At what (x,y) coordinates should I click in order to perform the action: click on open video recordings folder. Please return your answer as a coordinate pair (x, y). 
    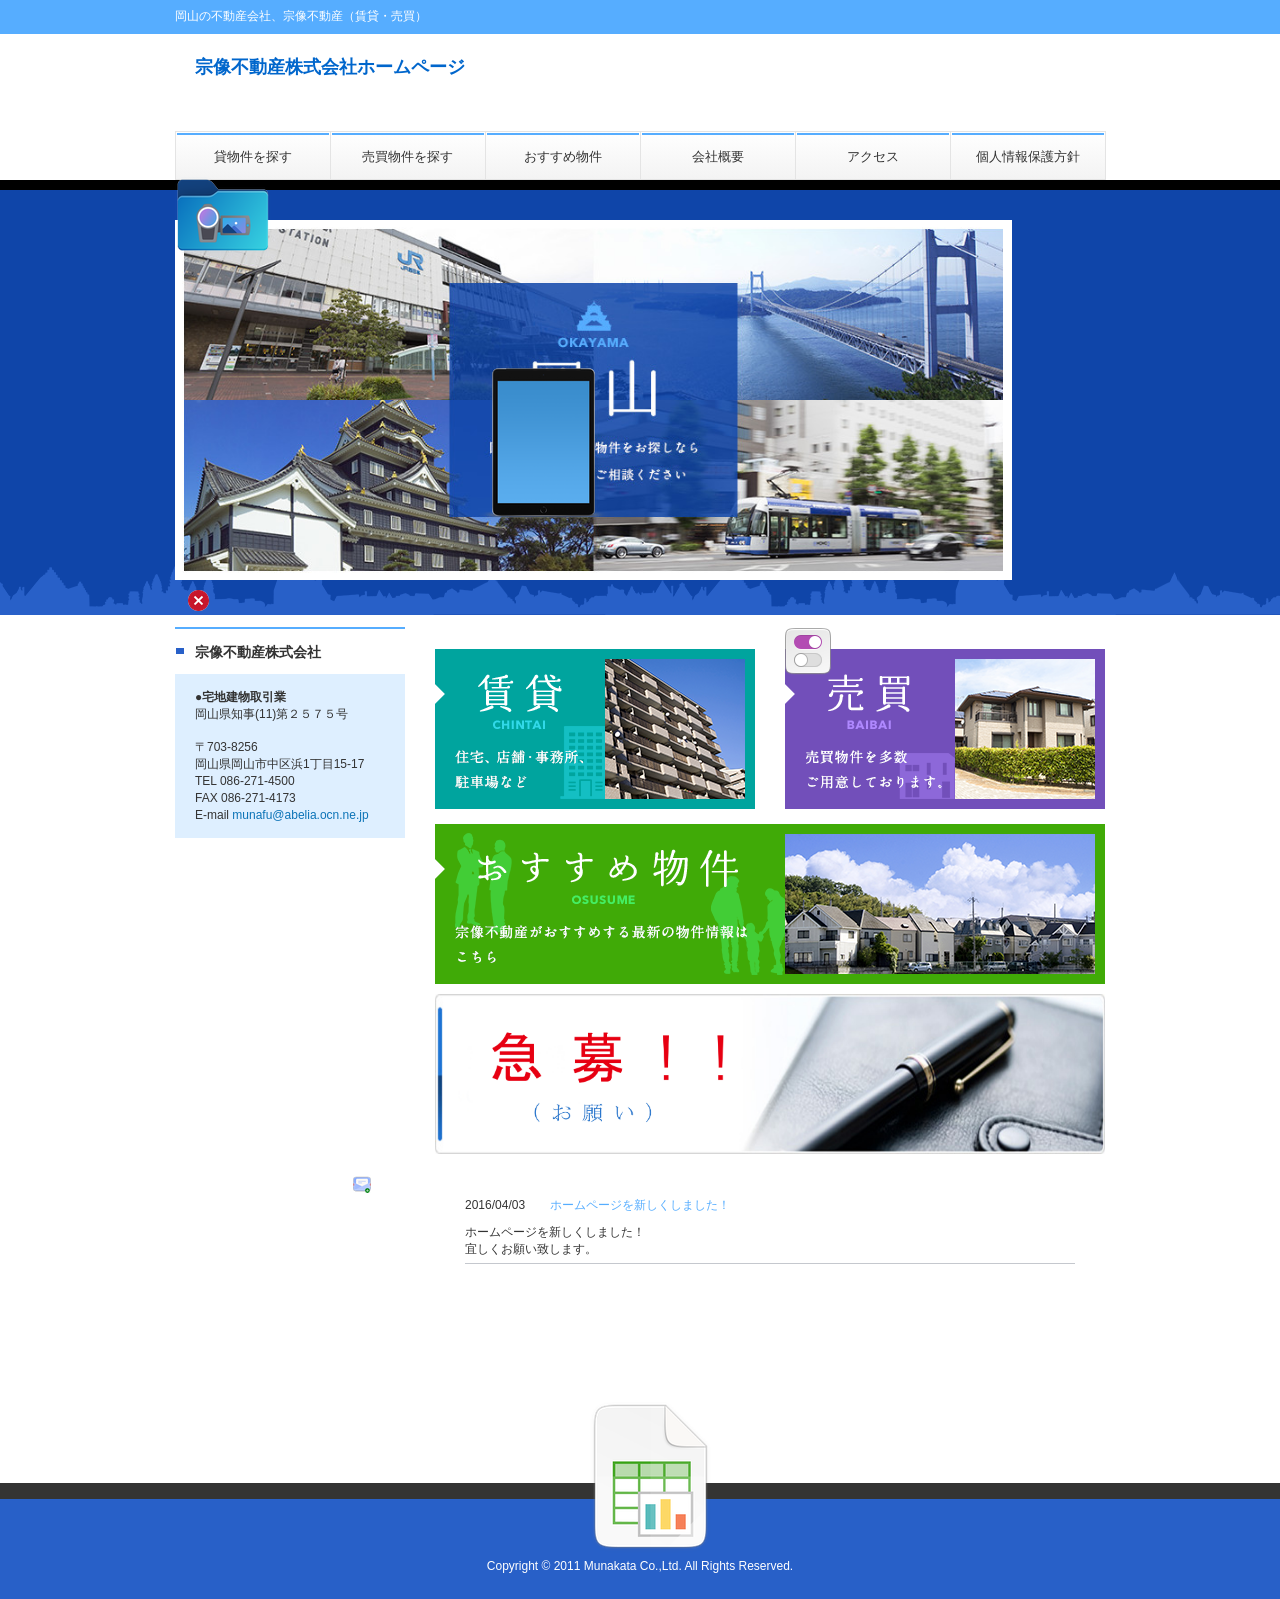
    Looking at the image, I should click on (222, 217).